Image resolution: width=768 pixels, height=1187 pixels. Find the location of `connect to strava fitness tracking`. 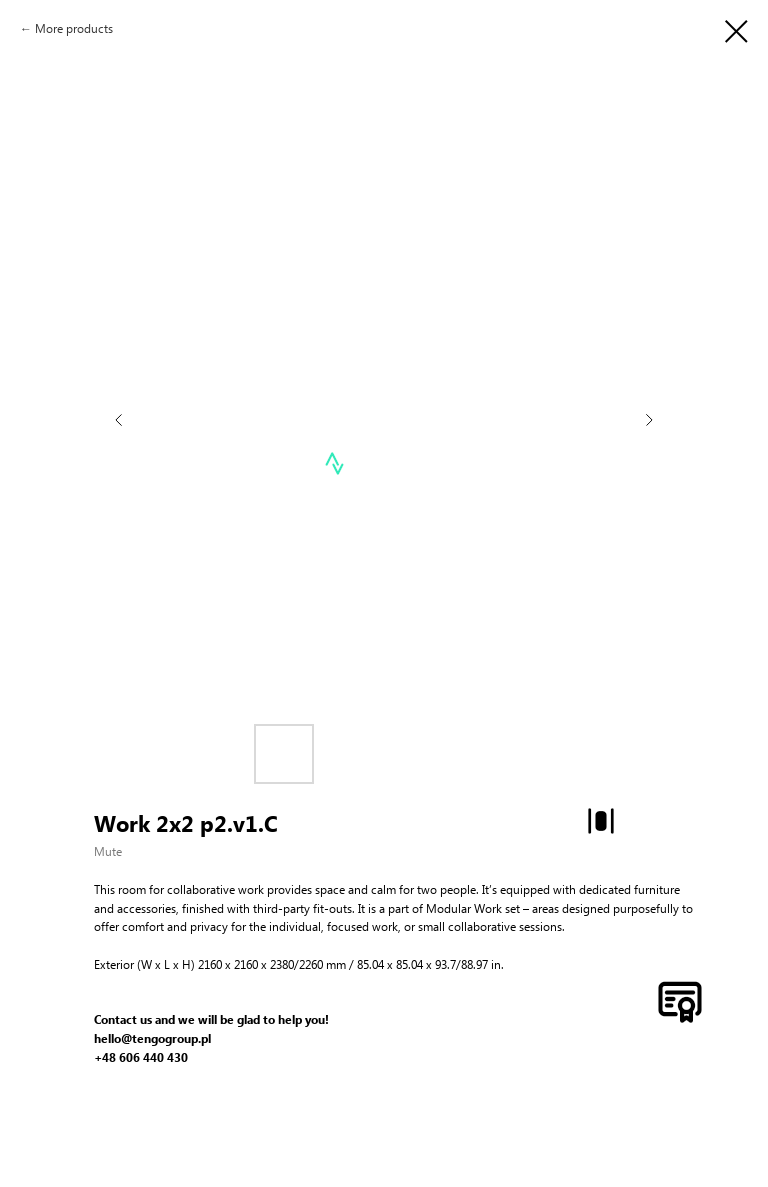

connect to strava fitness tracking is located at coordinates (334, 463).